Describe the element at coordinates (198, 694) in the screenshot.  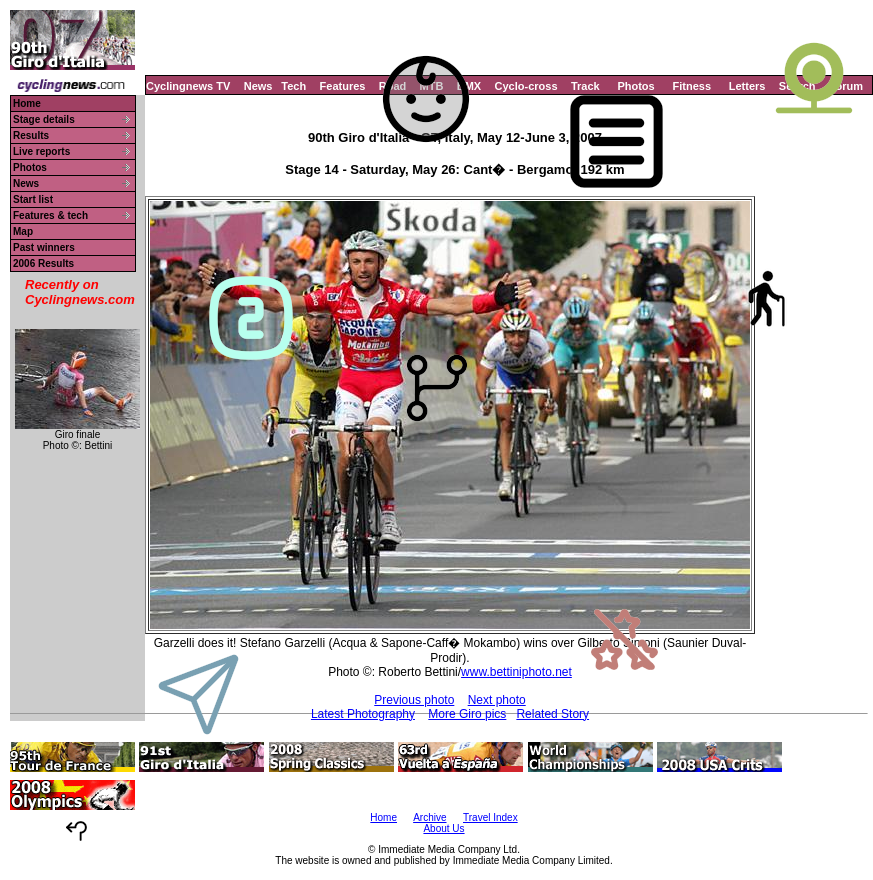
I see `send a message` at that location.